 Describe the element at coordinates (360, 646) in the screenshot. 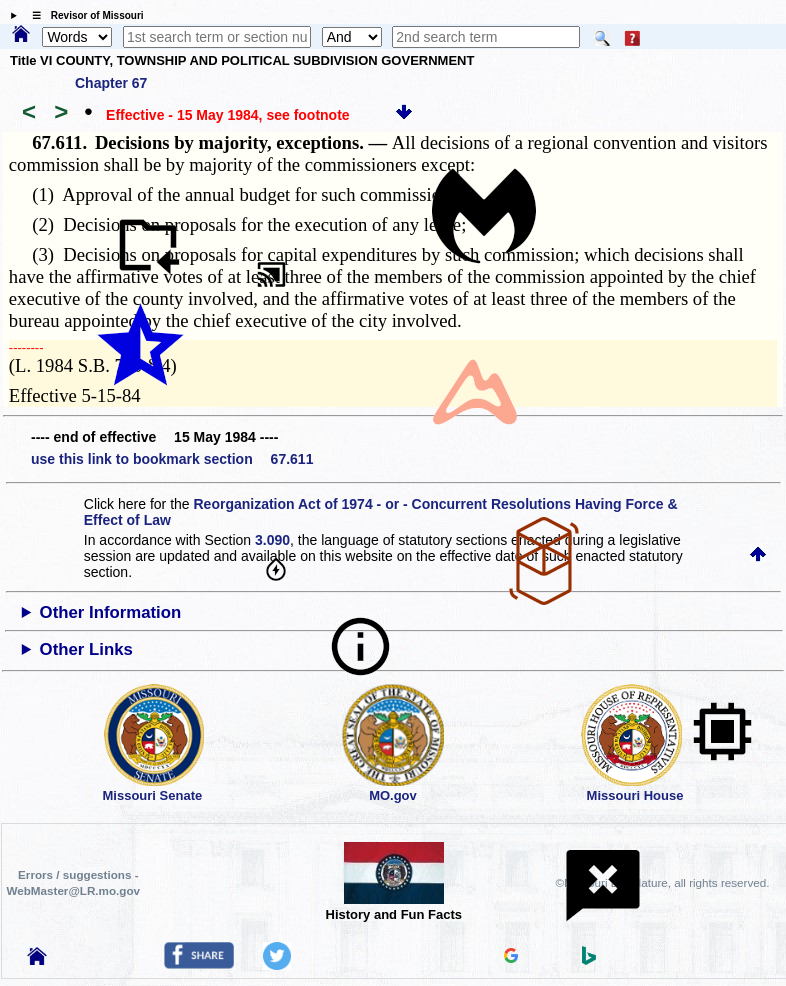

I see `view more information or details` at that location.